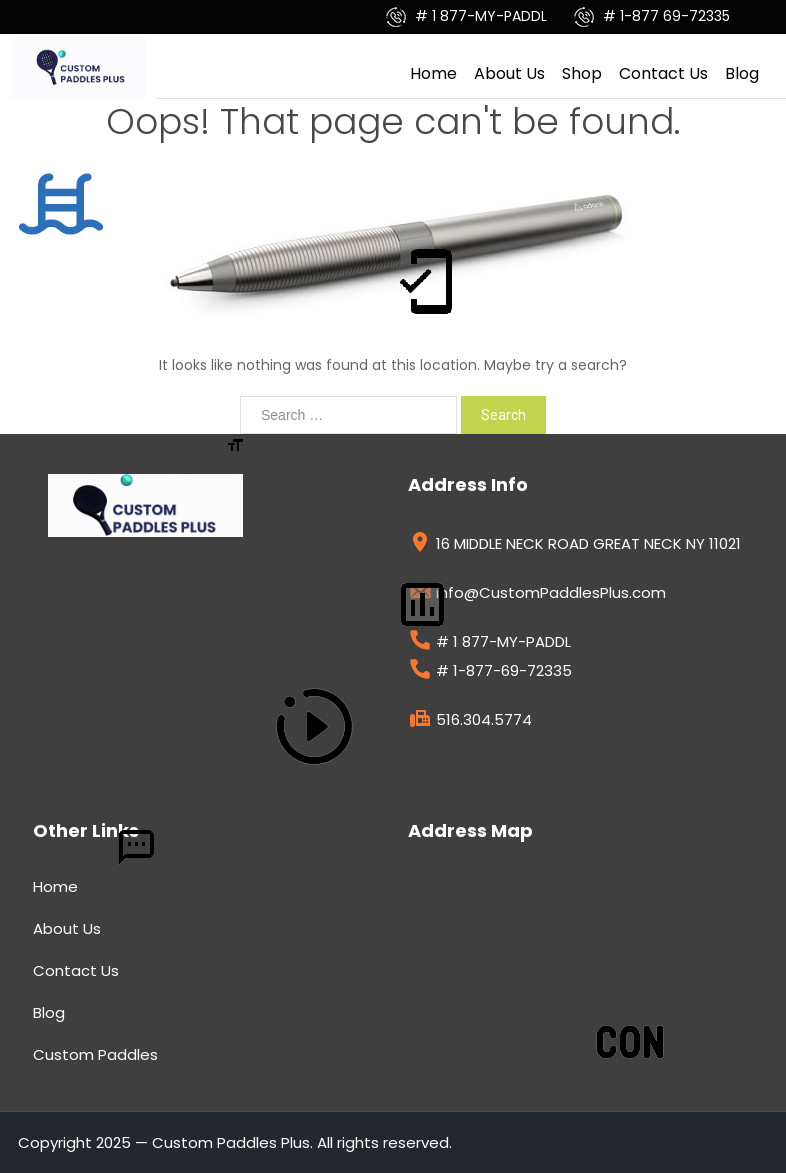 This screenshot has width=786, height=1173. Describe the element at coordinates (630, 1042) in the screenshot. I see `initiate an HTTP connection request` at that location.